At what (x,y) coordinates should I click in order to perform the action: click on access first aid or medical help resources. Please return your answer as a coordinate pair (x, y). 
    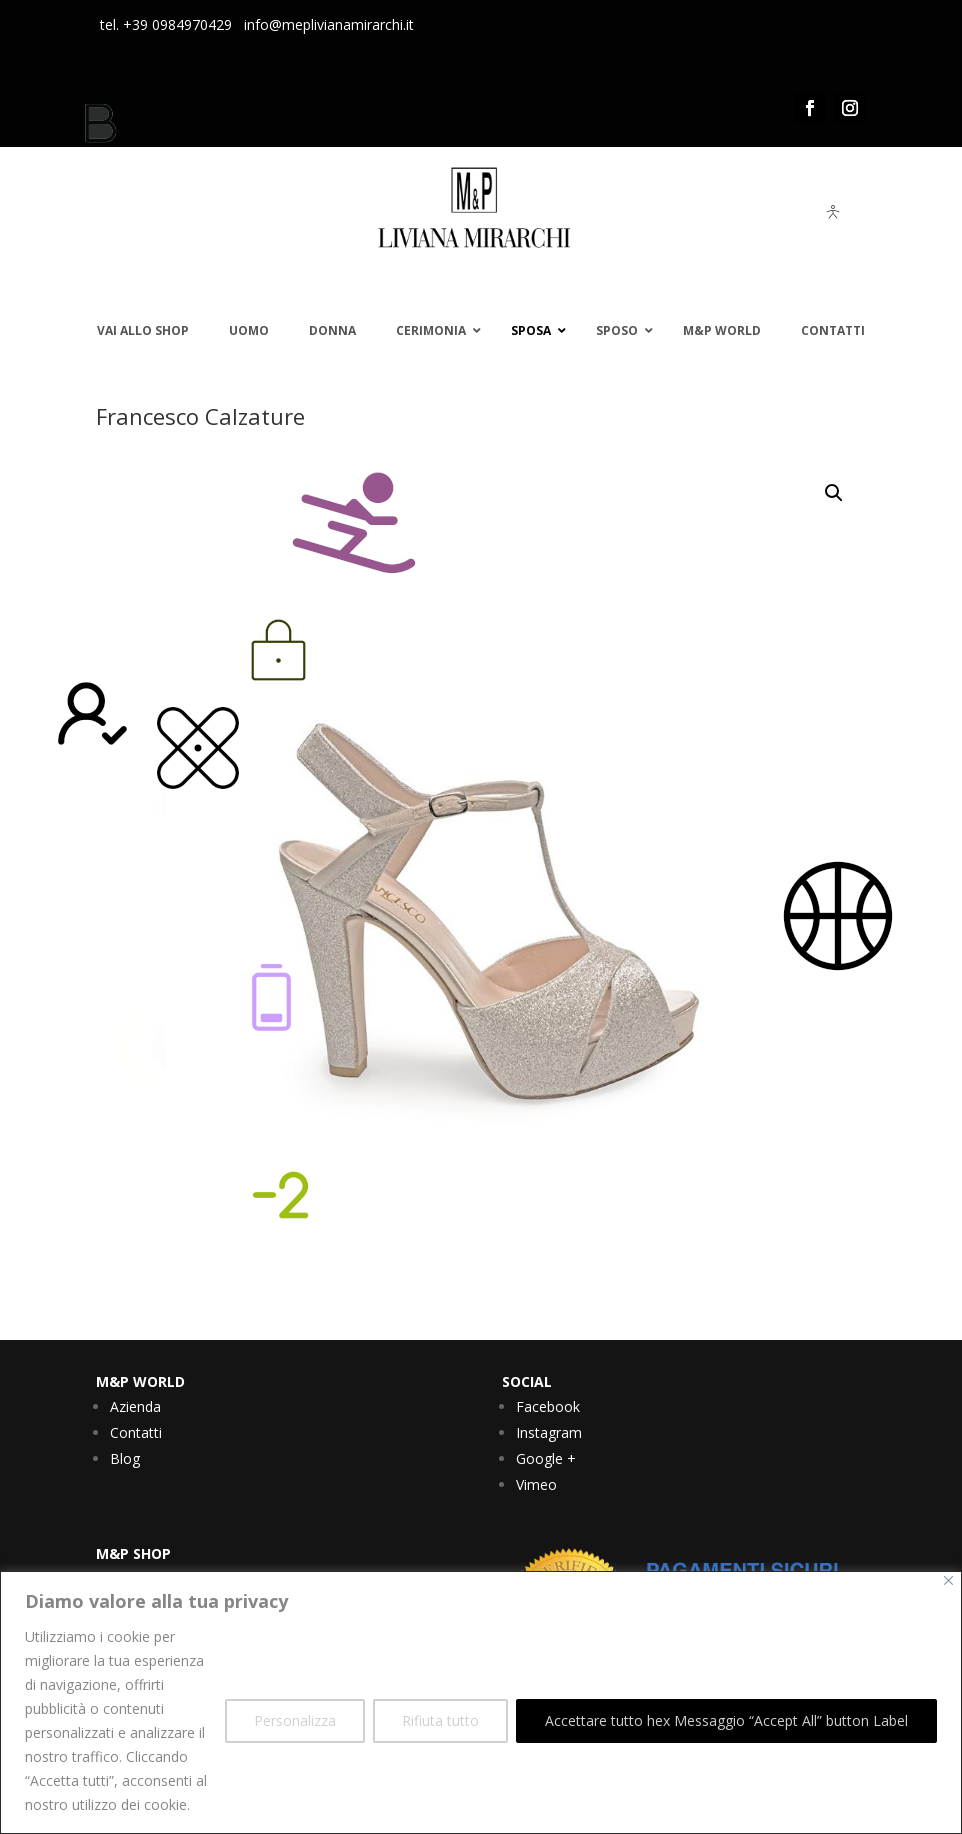
    Looking at the image, I should click on (198, 748).